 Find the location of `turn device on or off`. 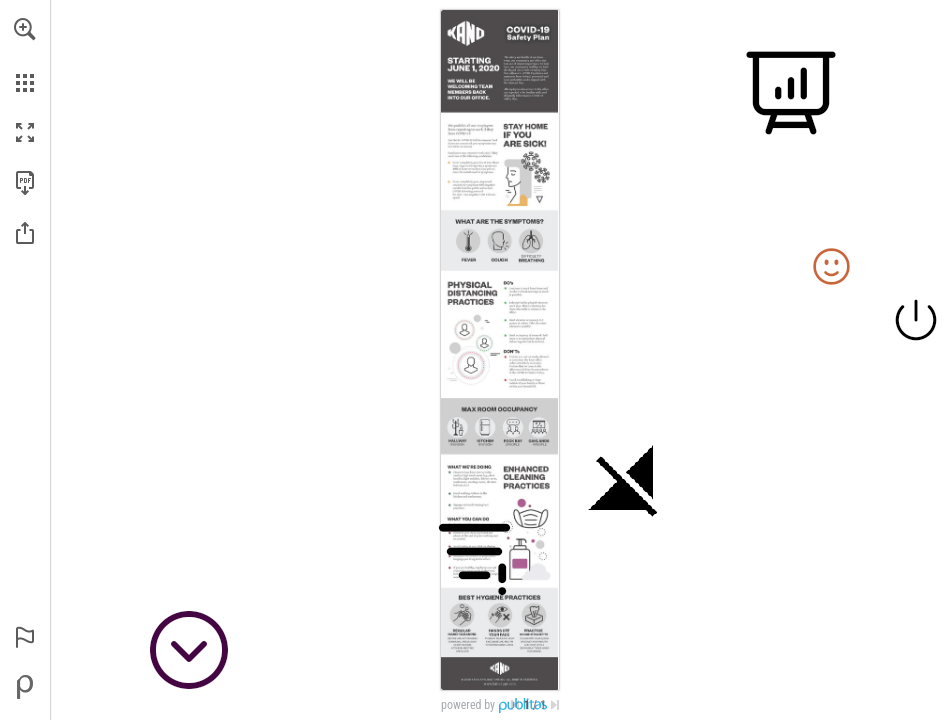

turn device on or off is located at coordinates (916, 320).